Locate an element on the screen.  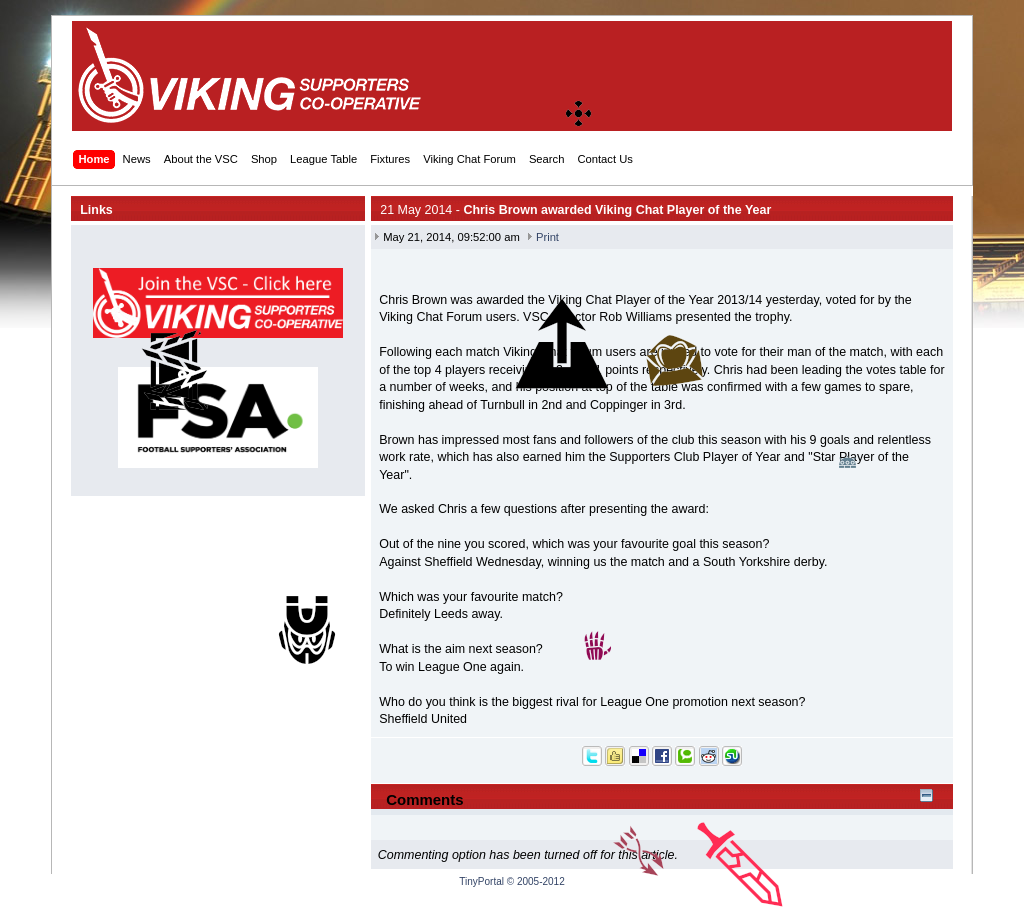
compose or send a love letter is located at coordinates (674, 360).